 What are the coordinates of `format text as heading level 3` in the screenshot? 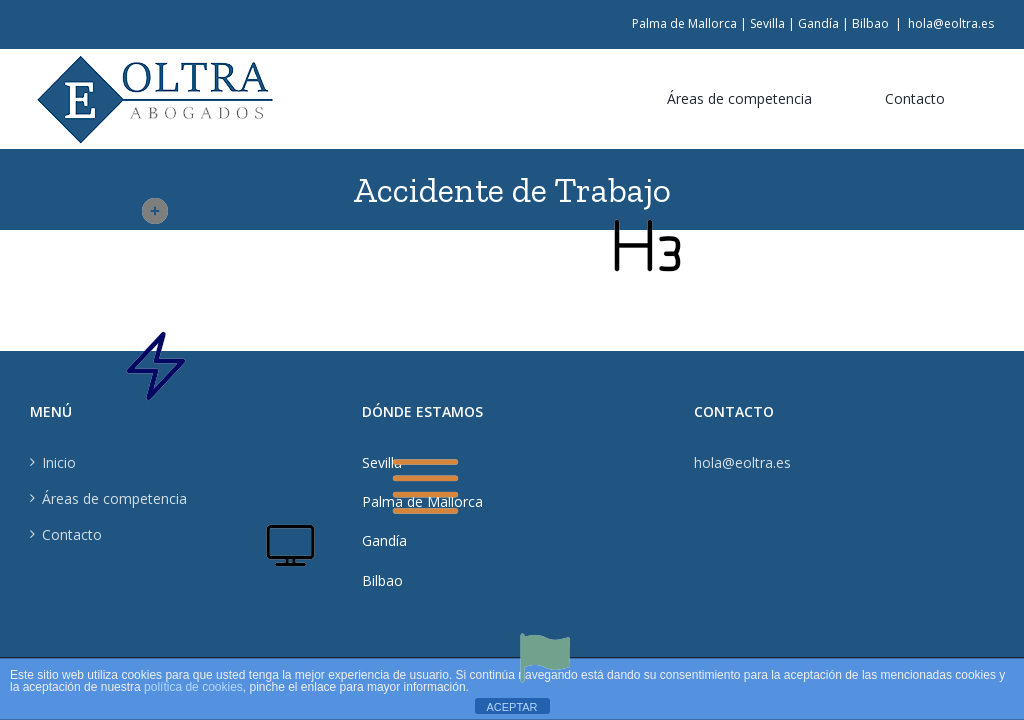 It's located at (647, 245).